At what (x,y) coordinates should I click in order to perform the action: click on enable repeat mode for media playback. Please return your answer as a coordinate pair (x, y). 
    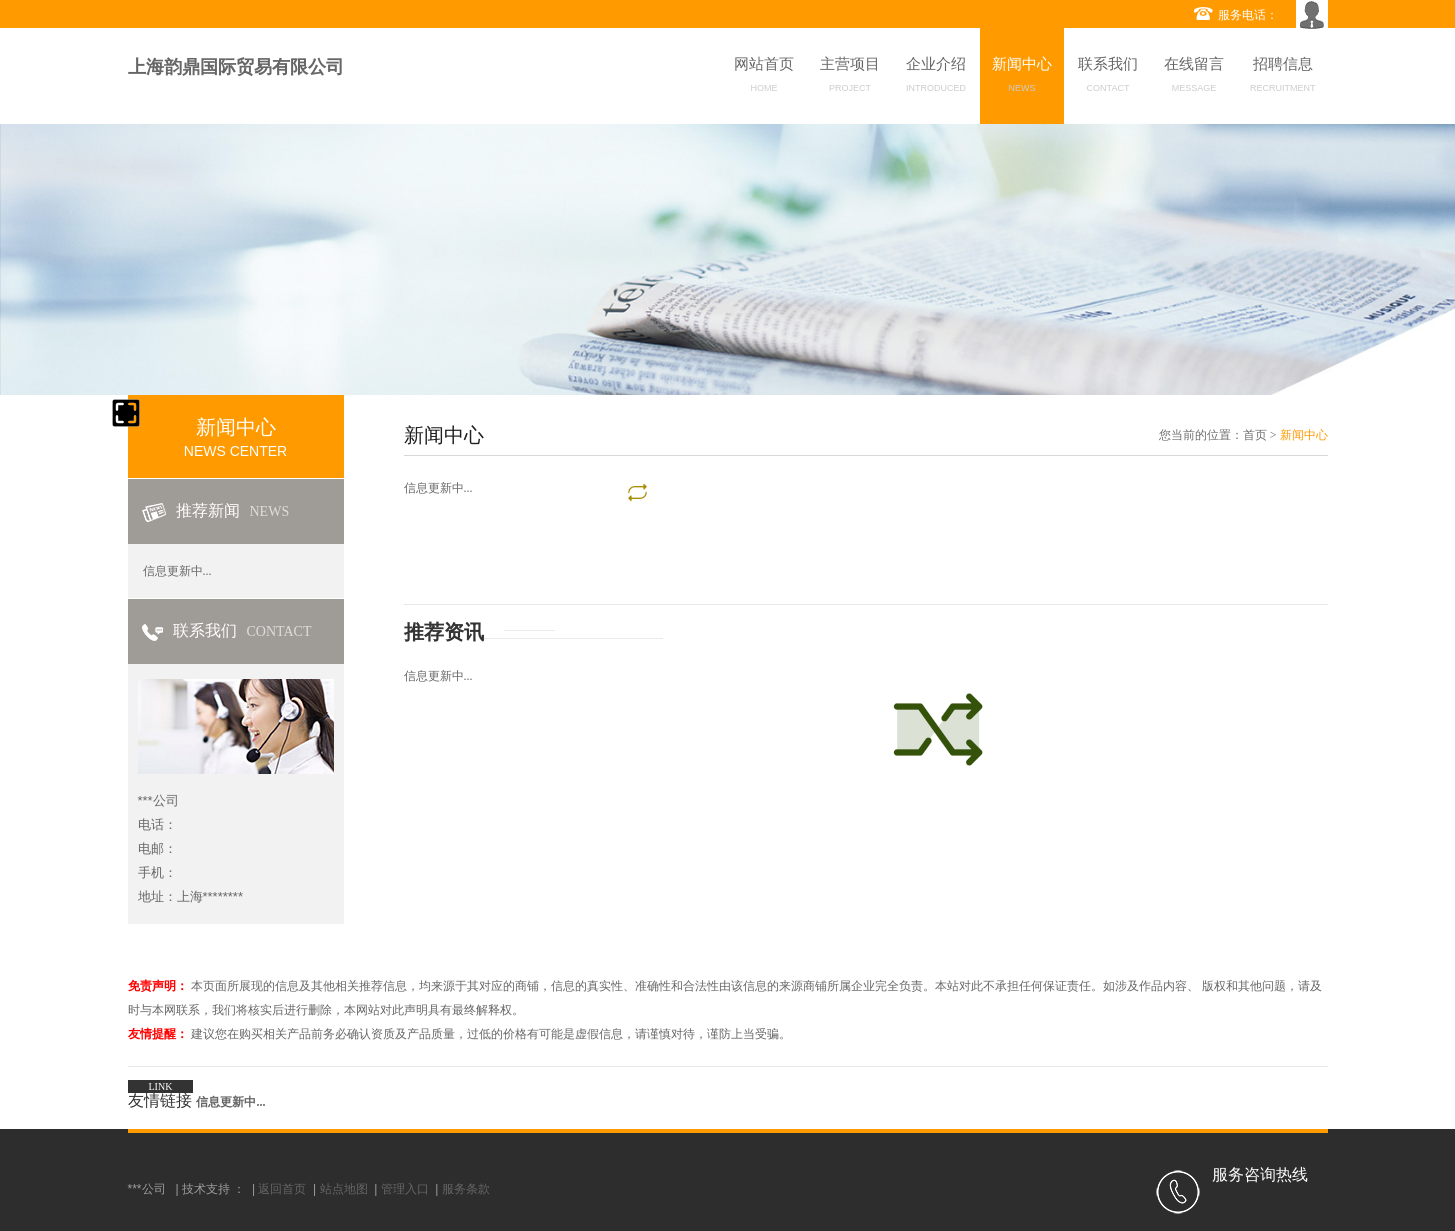
    Looking at the image, I should click on (637, 492).